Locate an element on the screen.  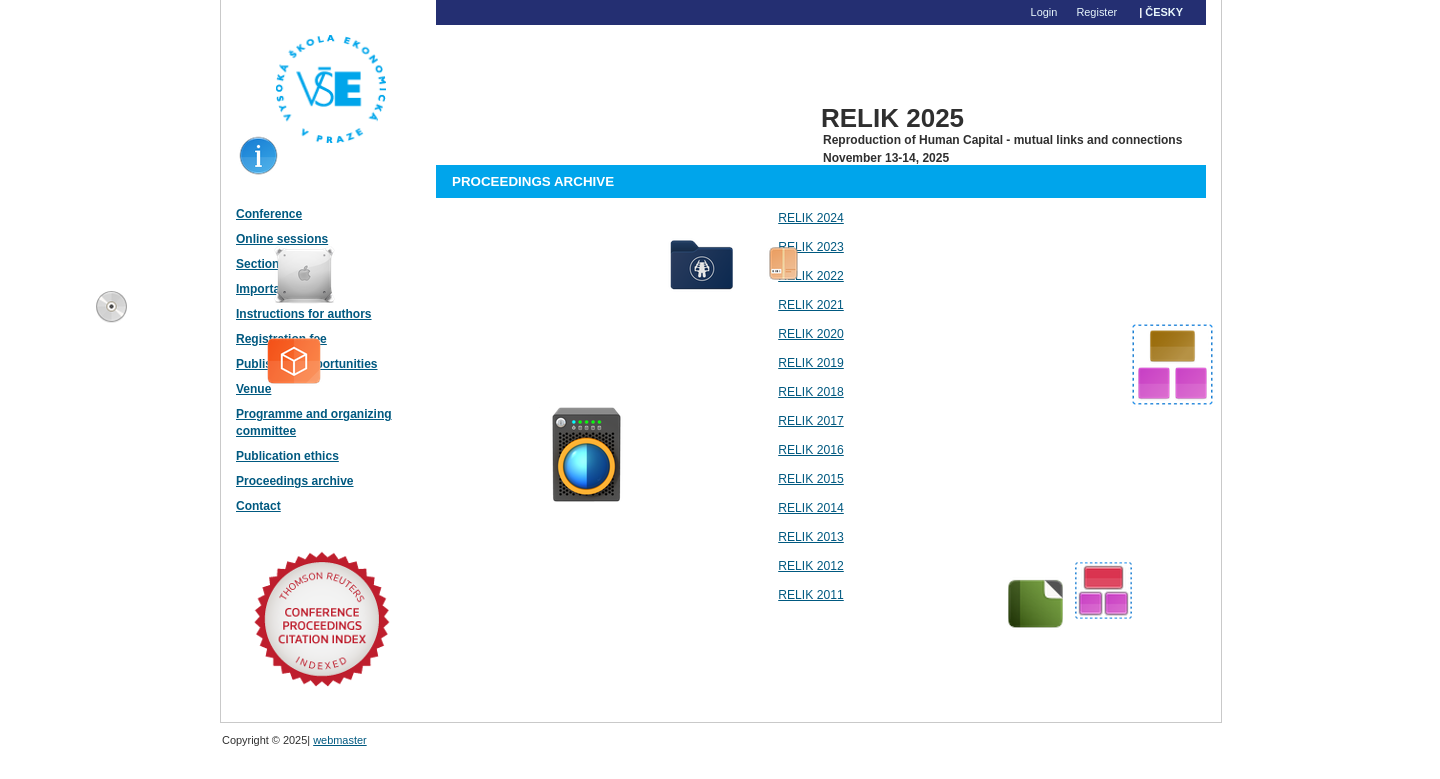
select all items in the current view is located at coordinates (1103, 590).